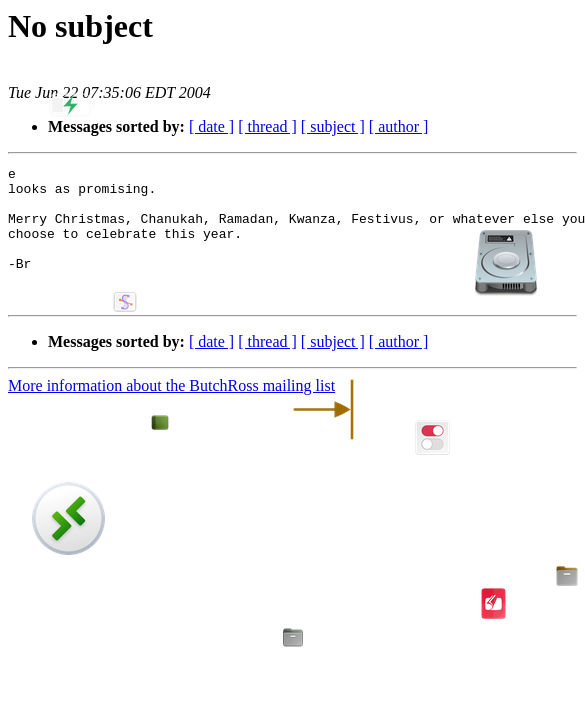  Describe the element at coordinates (72, 105) in the screenshot. I see `battery at 30% and currently charging` at that location.